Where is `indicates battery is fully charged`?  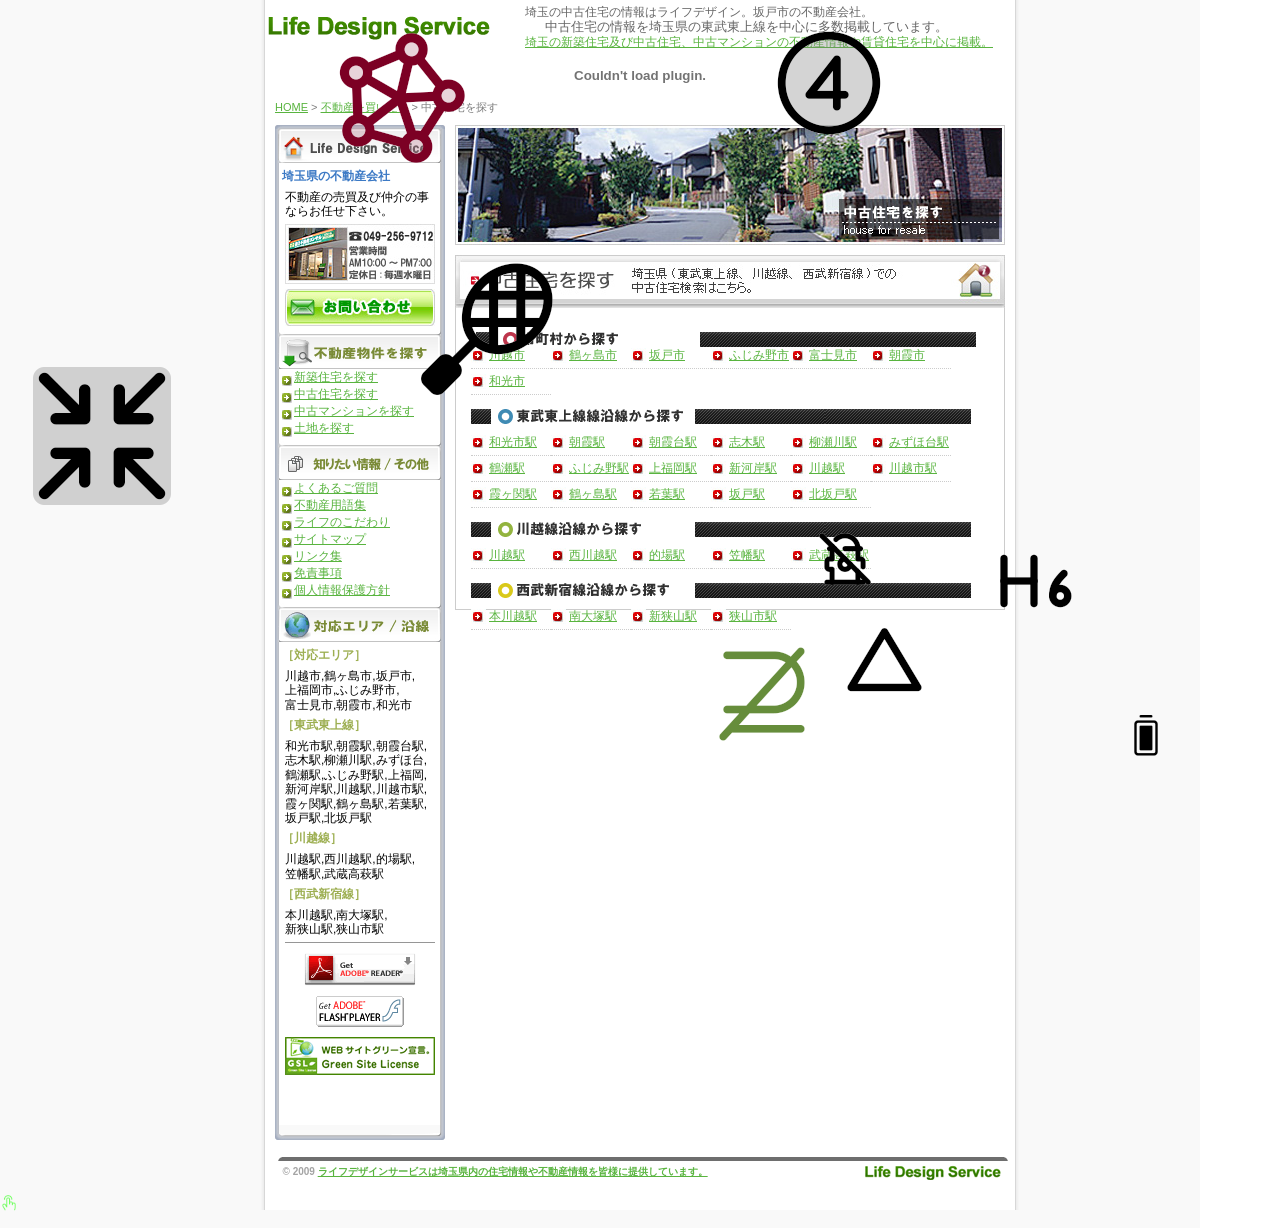
indicates battery is fully charged is located at coordinates (1146, 736).